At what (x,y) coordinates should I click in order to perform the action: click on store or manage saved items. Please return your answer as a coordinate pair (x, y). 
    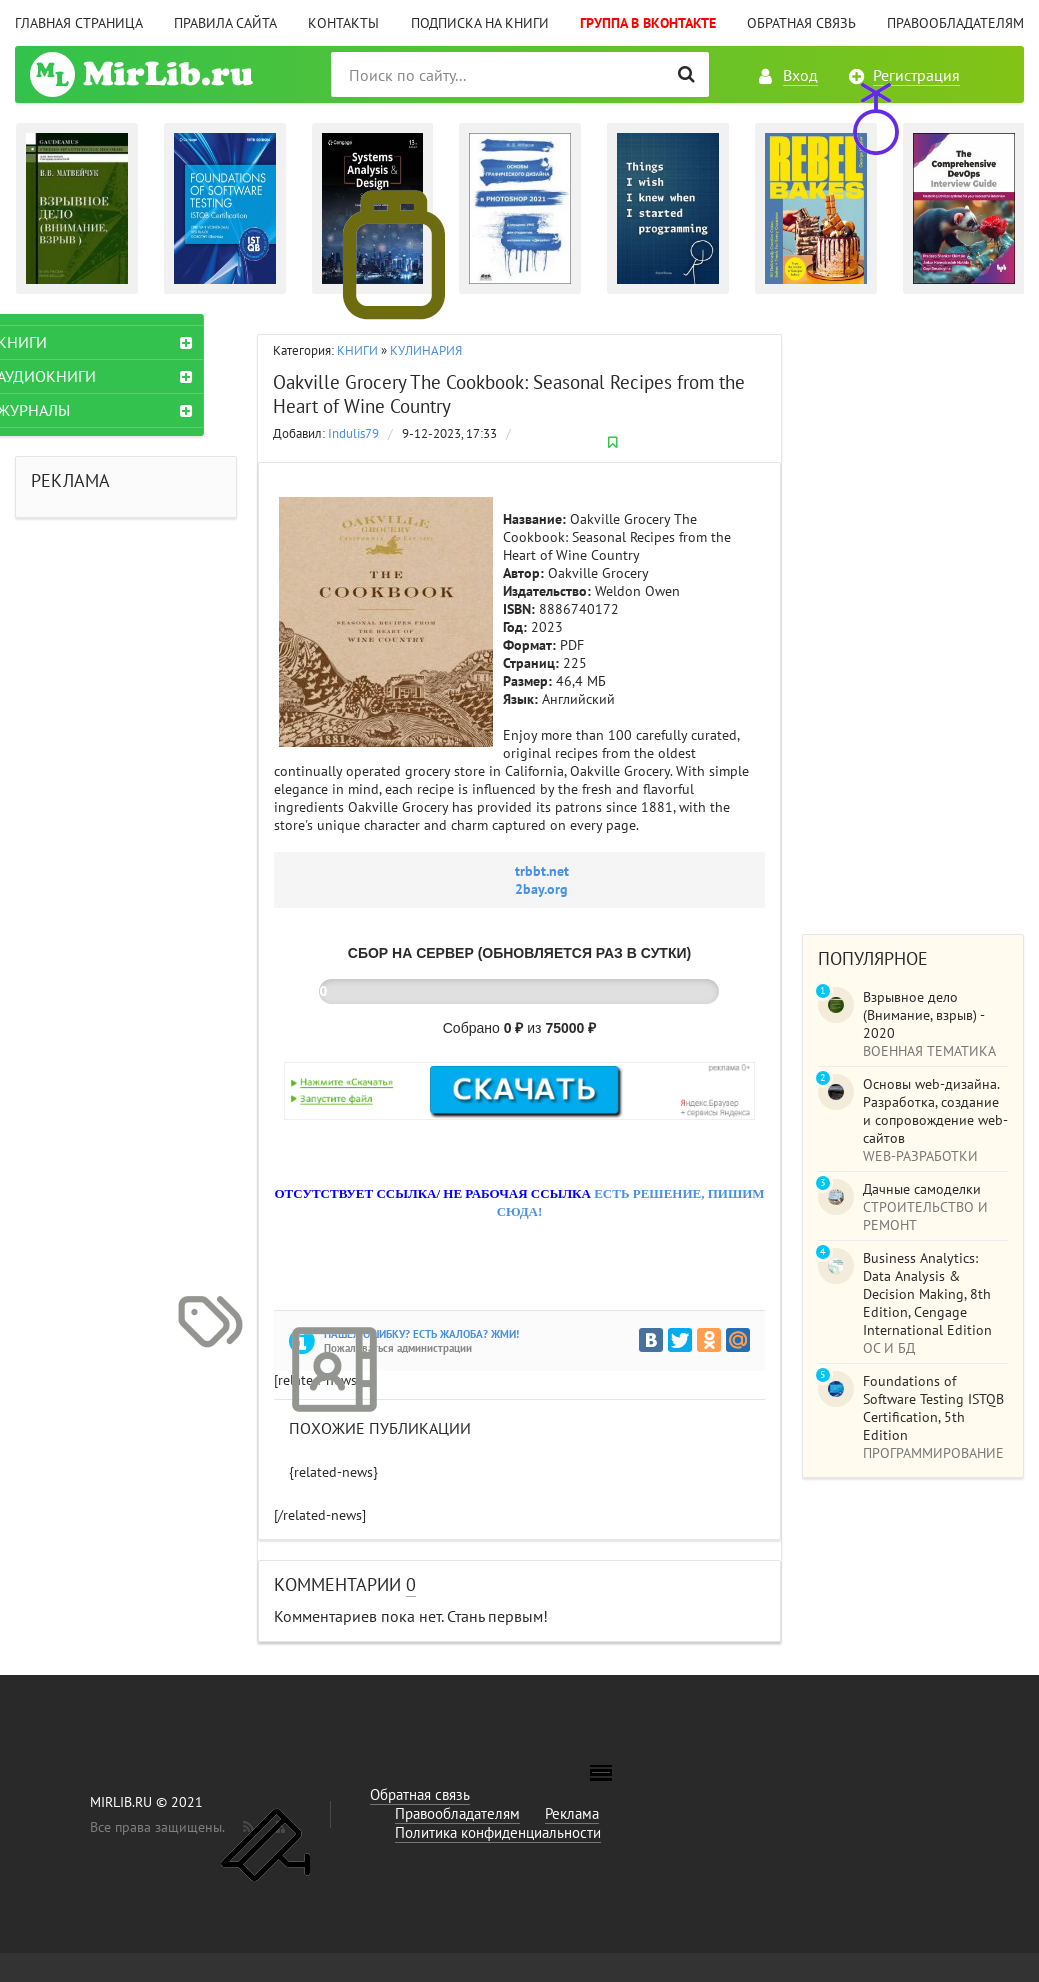
    Looking at the image, I should click on (394, 255).